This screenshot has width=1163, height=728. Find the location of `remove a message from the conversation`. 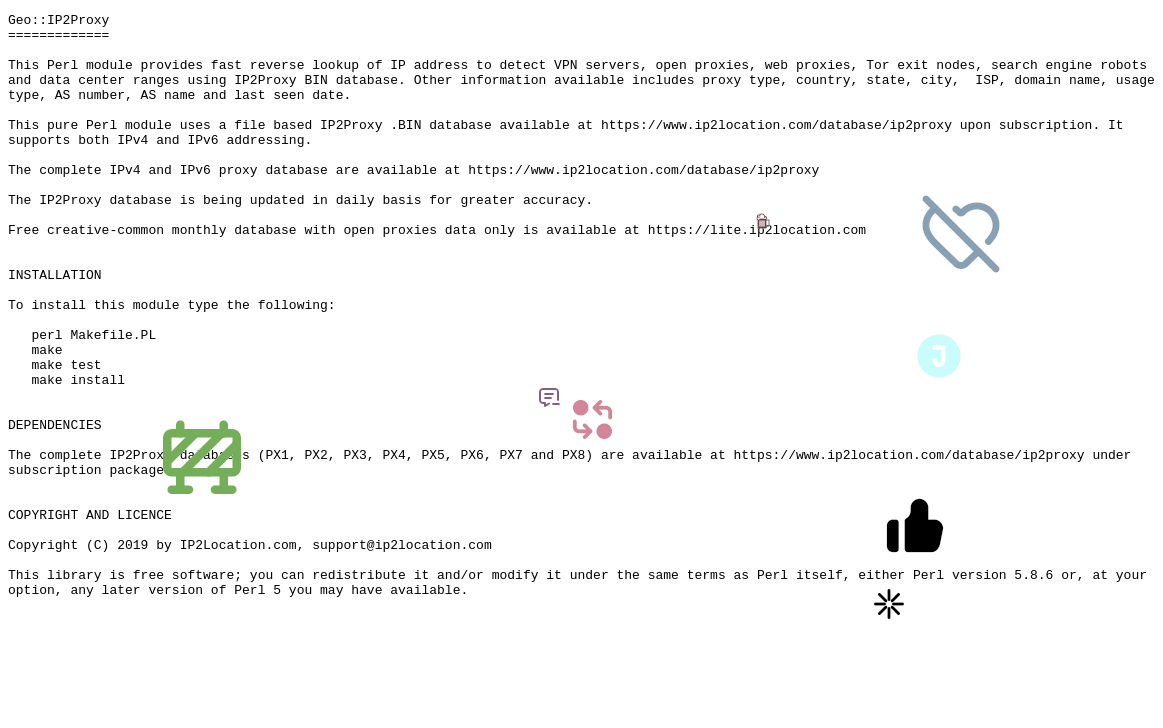

remove a message from the conversation is located at coordinates (549, 397).